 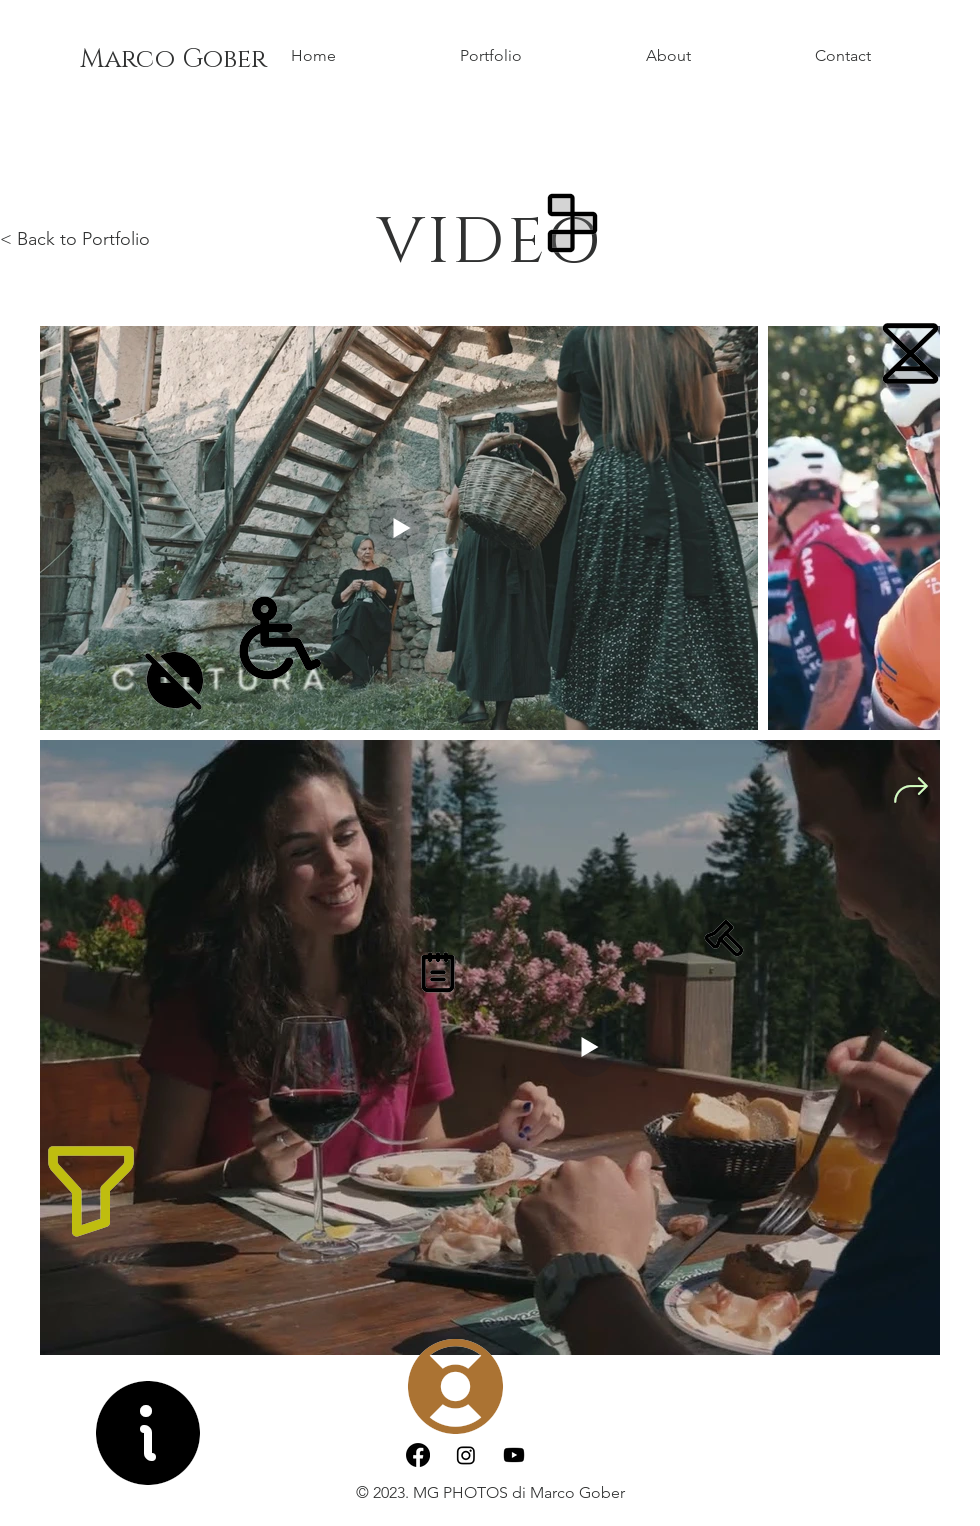 I want to click on access crafting or woodcutting tools, so click(x=724, y=939).